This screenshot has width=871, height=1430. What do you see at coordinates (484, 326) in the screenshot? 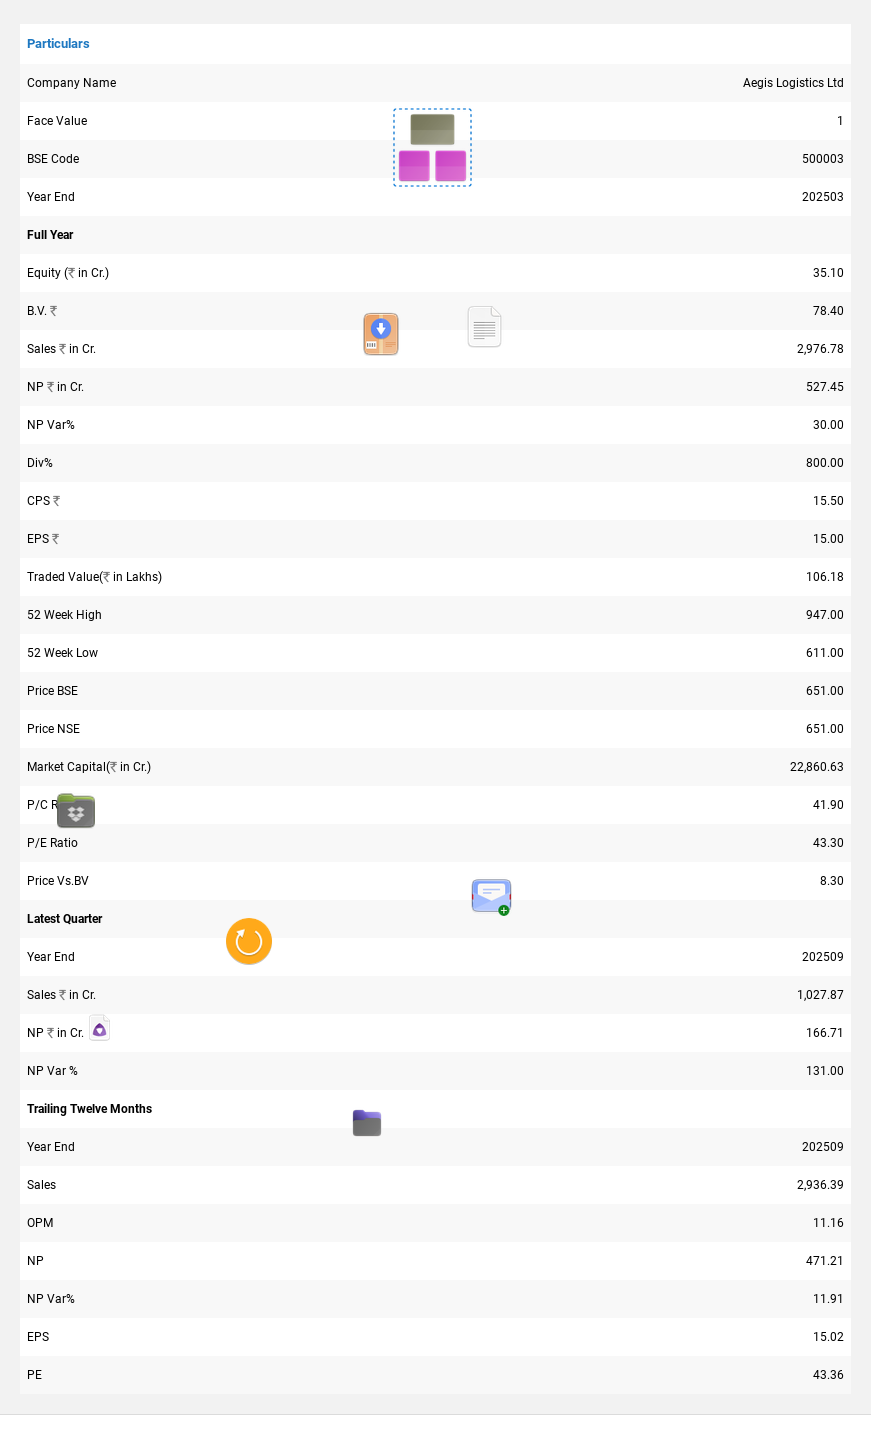
I see `a plain text file` at bounding box center [484, 326].